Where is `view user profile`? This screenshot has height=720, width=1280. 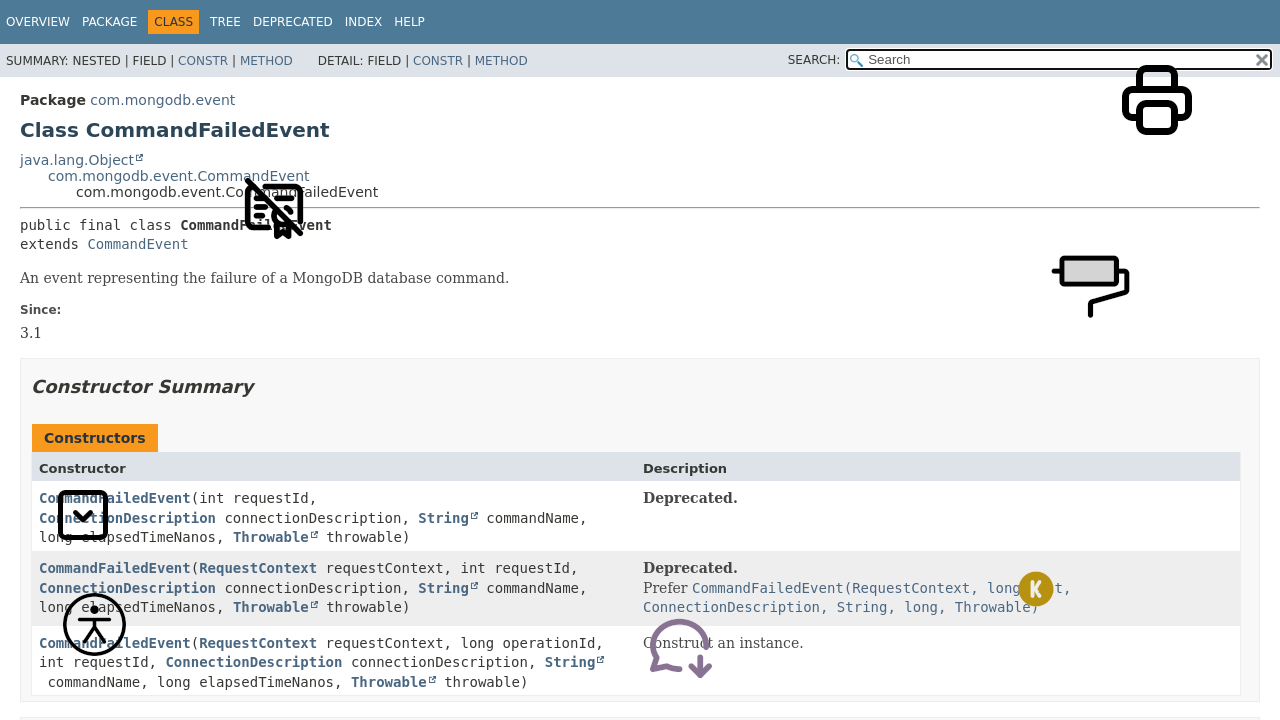
view user profile is located at coordinates (94, 624).